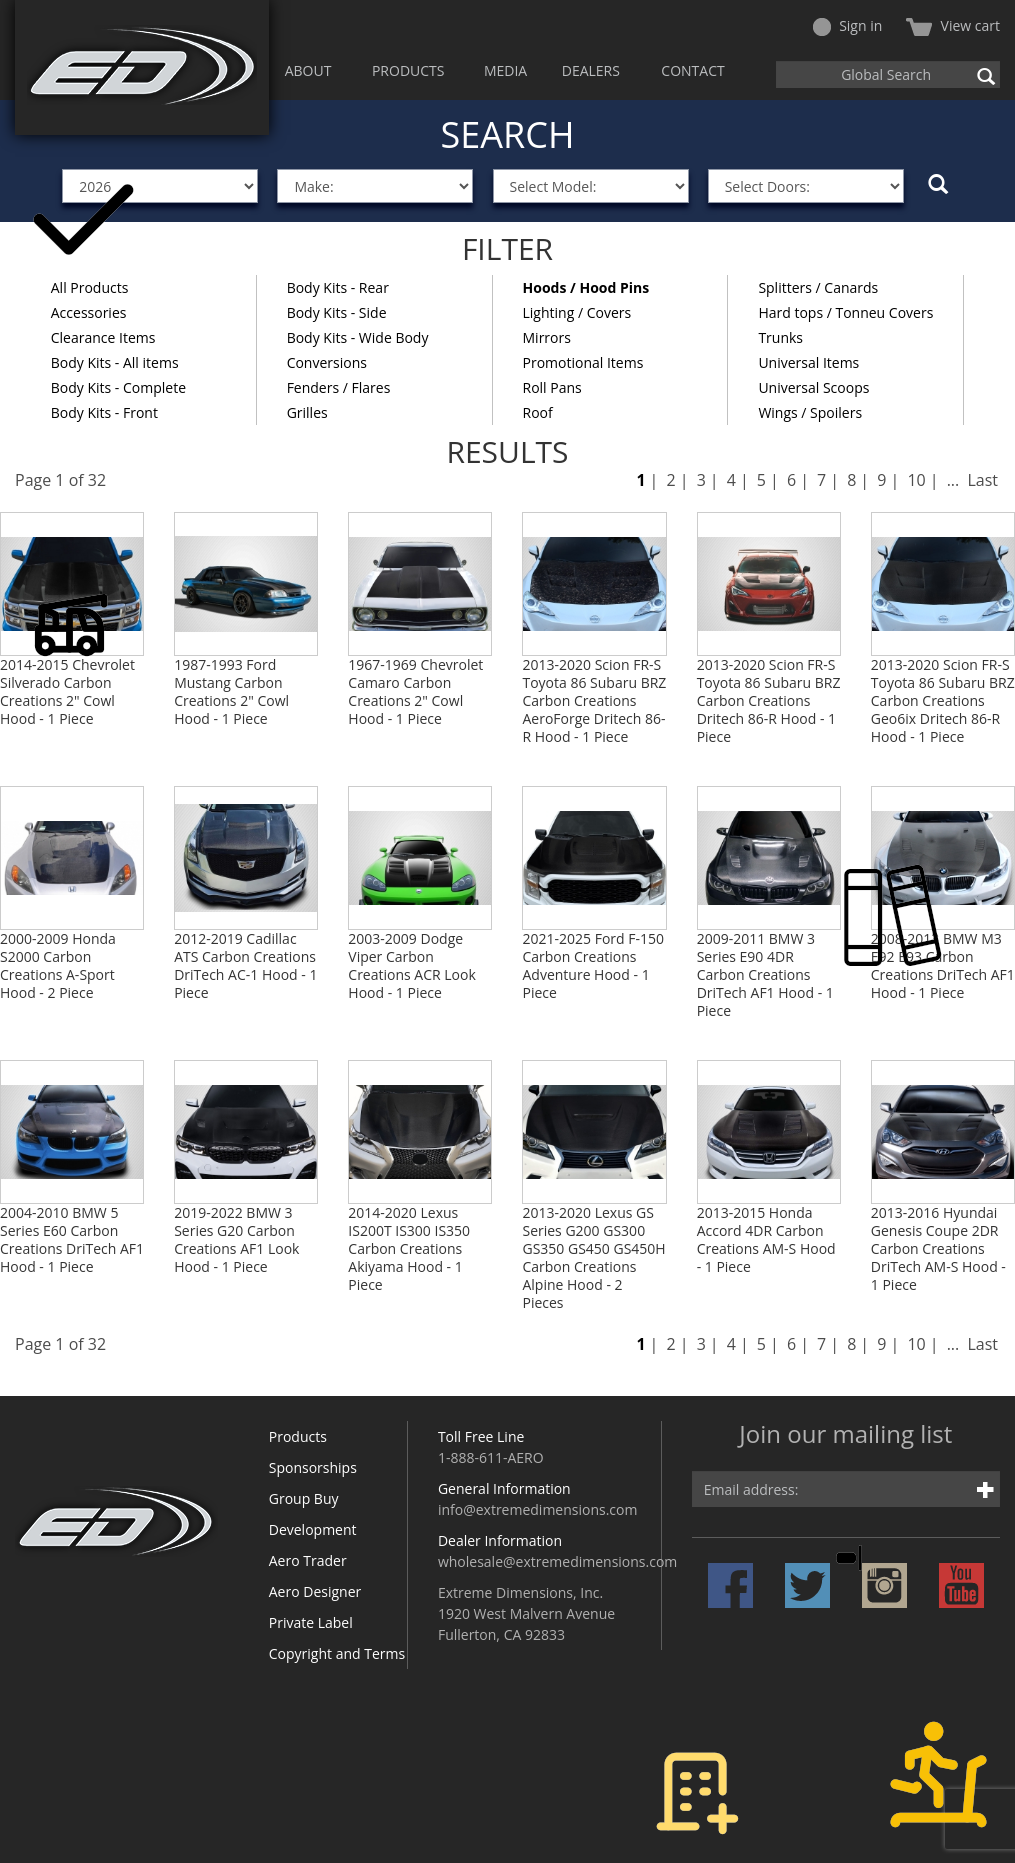  I want to click on access fitness or workout tracking features, so click(938, 1774).